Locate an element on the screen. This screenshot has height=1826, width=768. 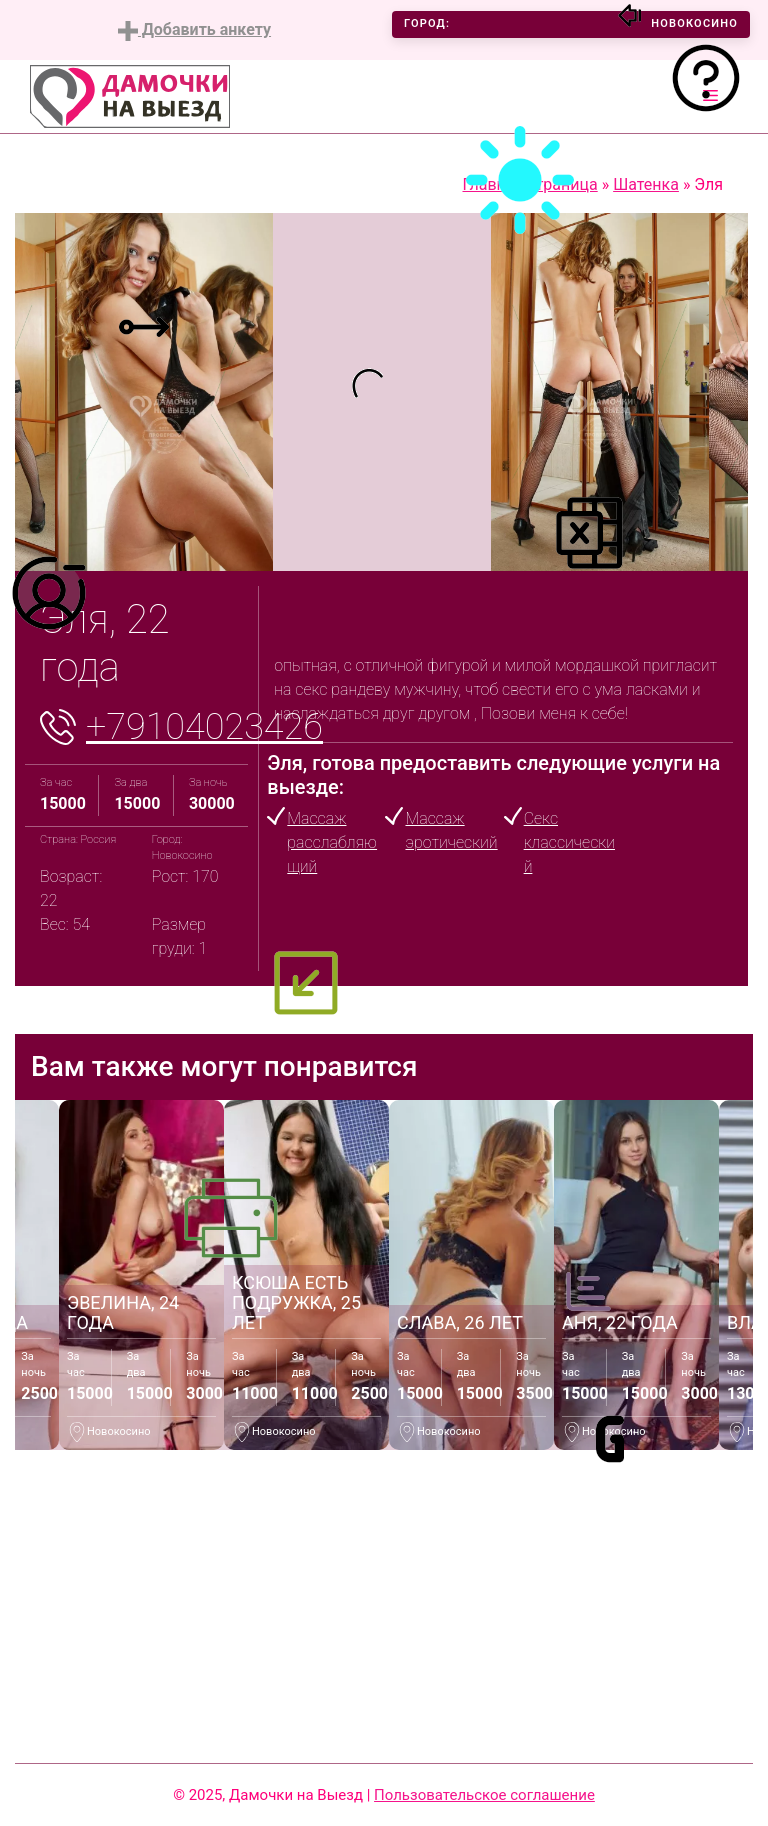
proceed to the next step is located at coordinates (144, 327).